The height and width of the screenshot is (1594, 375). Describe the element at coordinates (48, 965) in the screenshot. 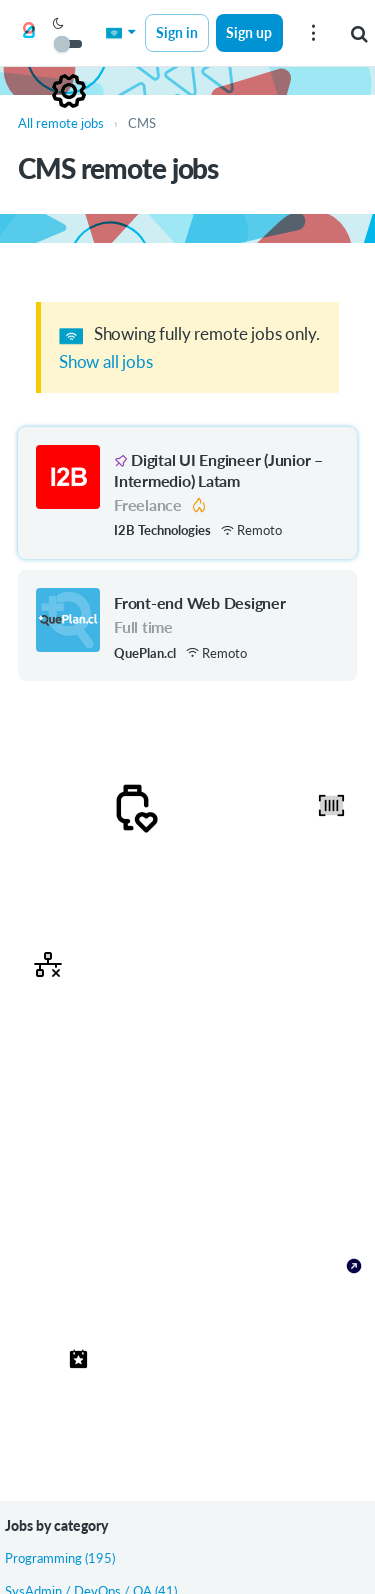

I see `network connection error or failure` at that location.